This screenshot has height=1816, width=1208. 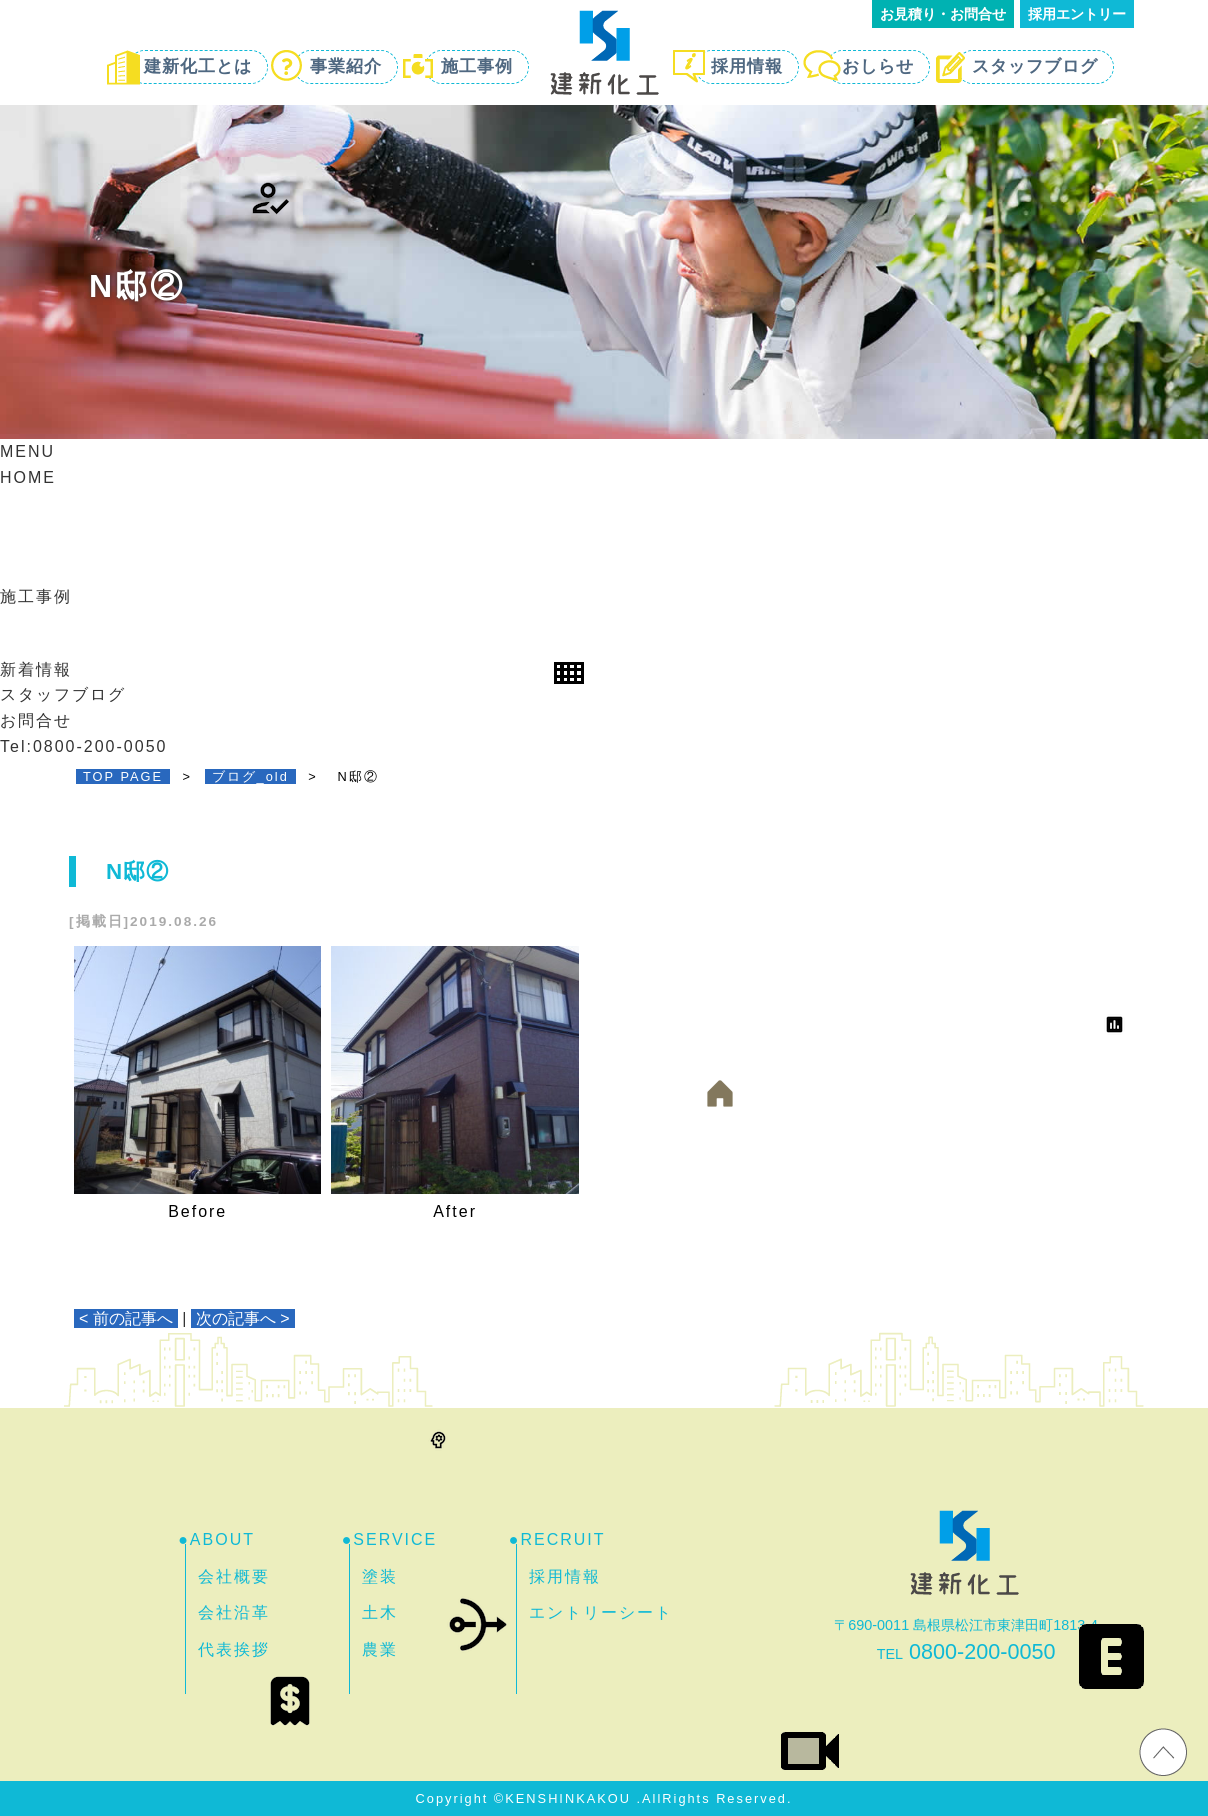 What do you see at coordinates (478, 1624) in the screenshot?
I see `network address translation settings` at bounding box center [478, 1624].